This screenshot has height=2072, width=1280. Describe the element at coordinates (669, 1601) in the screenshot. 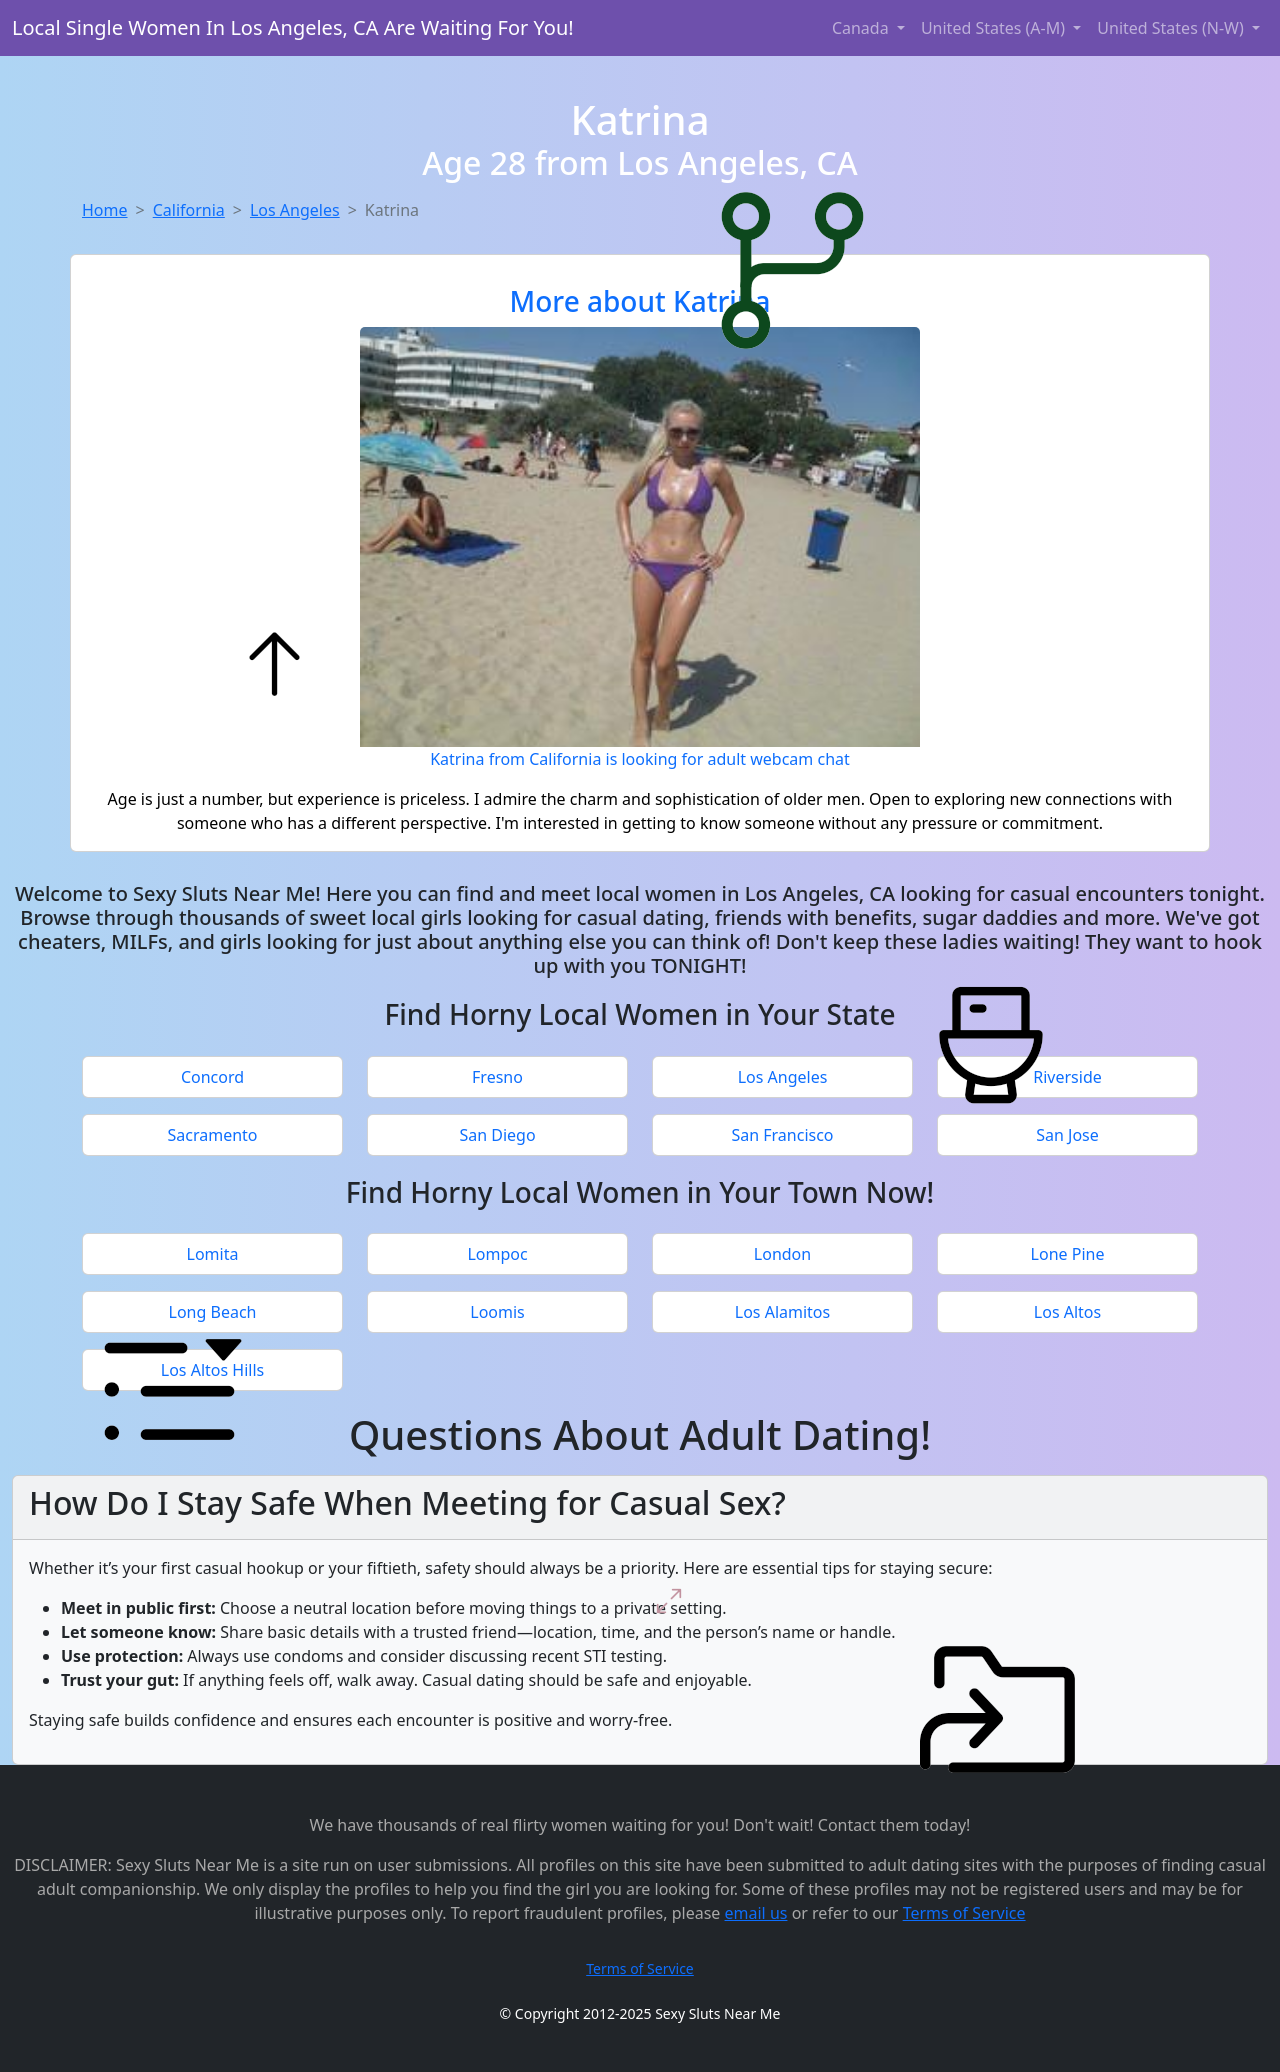

I see `maximize window to full screen` at that location.